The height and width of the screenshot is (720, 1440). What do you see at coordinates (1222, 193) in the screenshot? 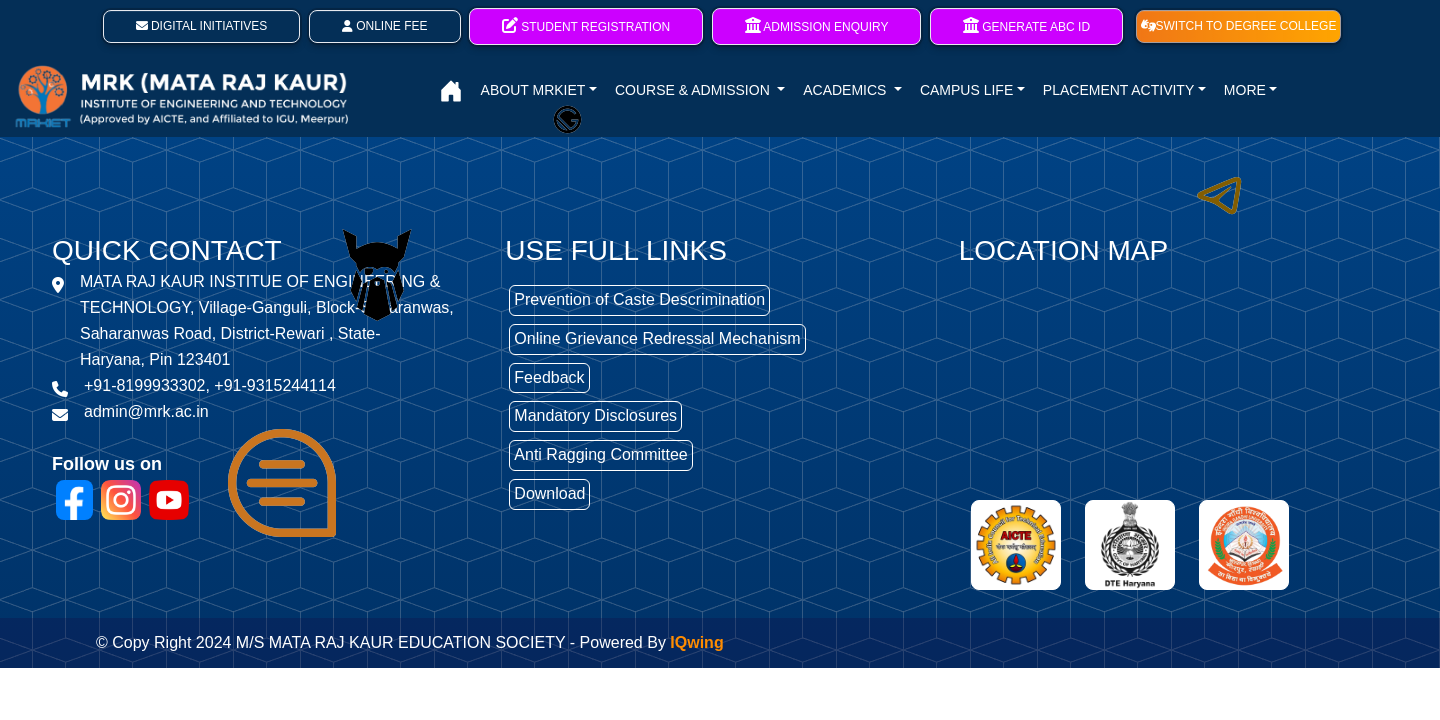
I see `open telegram messaging app` at bounding box center [1222, 193].